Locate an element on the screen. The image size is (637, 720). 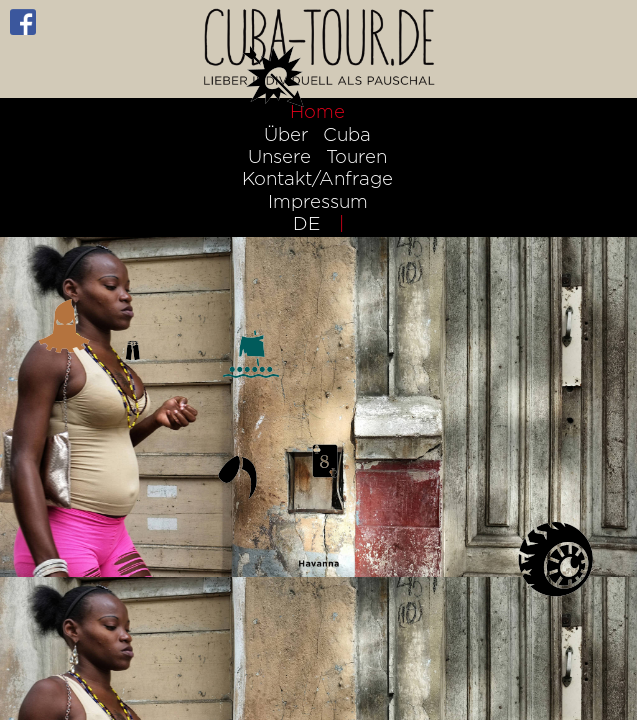
eight of clubs playing card is located at coordinates (325, 461).